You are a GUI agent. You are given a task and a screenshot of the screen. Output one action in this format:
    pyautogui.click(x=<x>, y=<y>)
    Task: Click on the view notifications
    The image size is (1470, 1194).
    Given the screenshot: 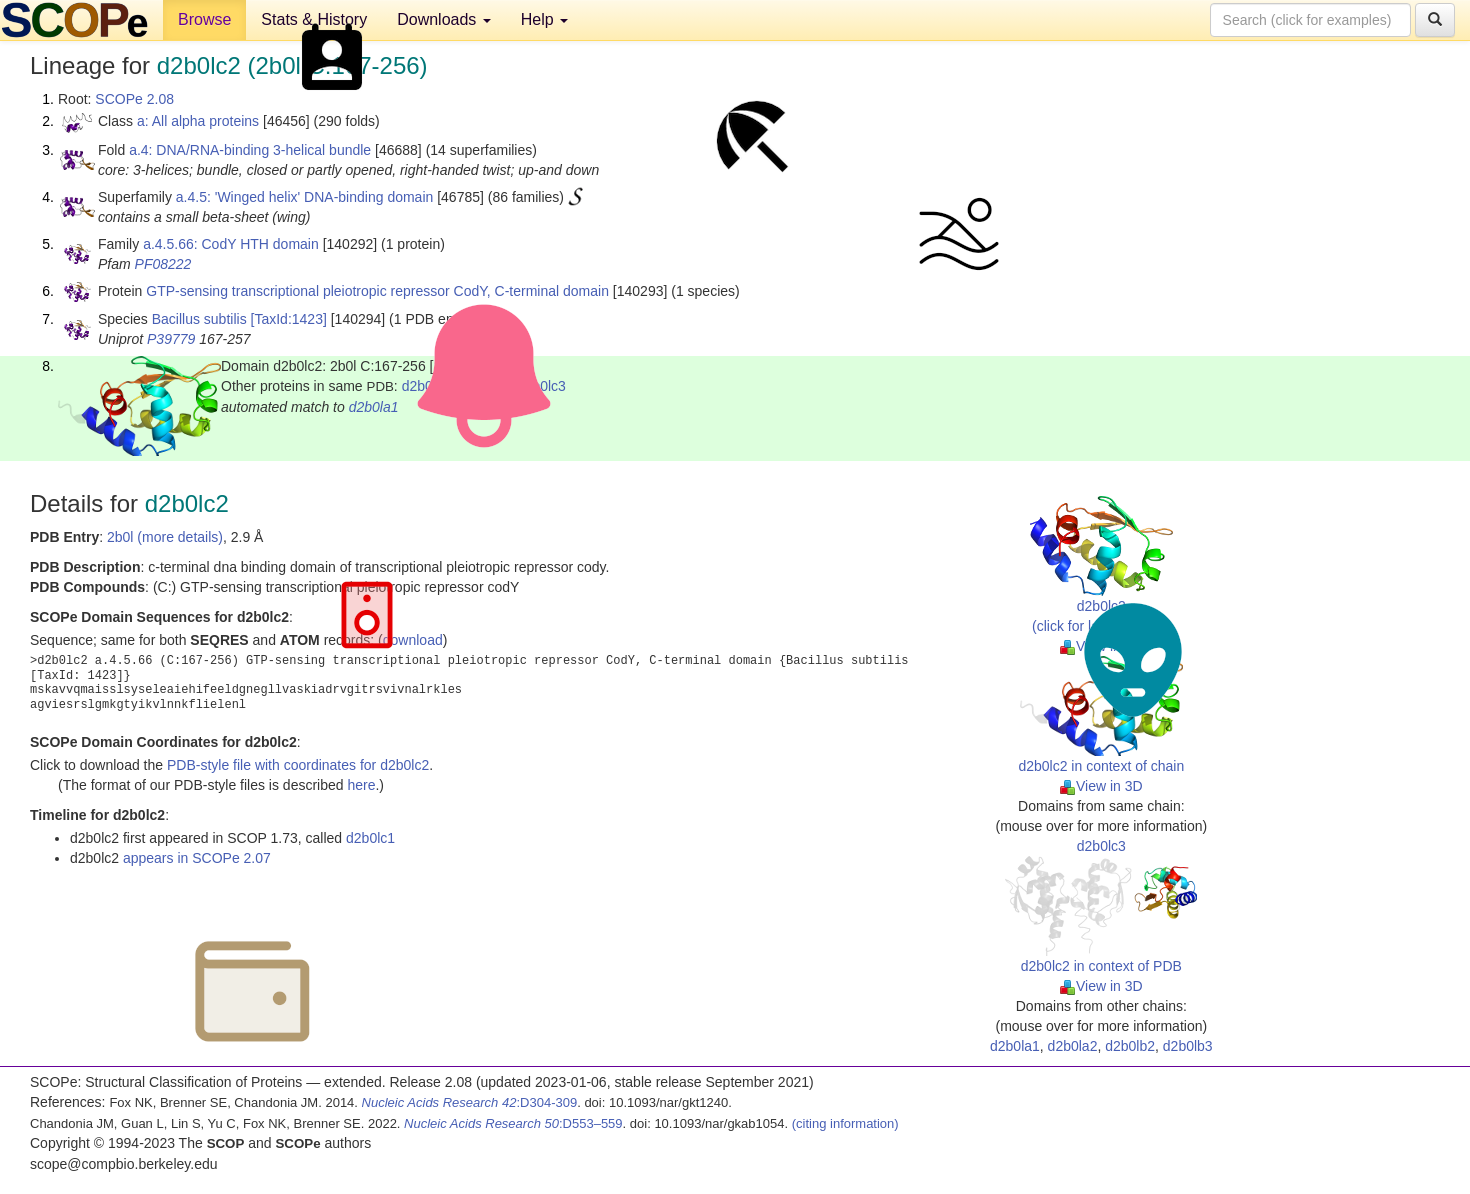 What is the action you would take?
    pyautogui.click(x=484, y=376)
    